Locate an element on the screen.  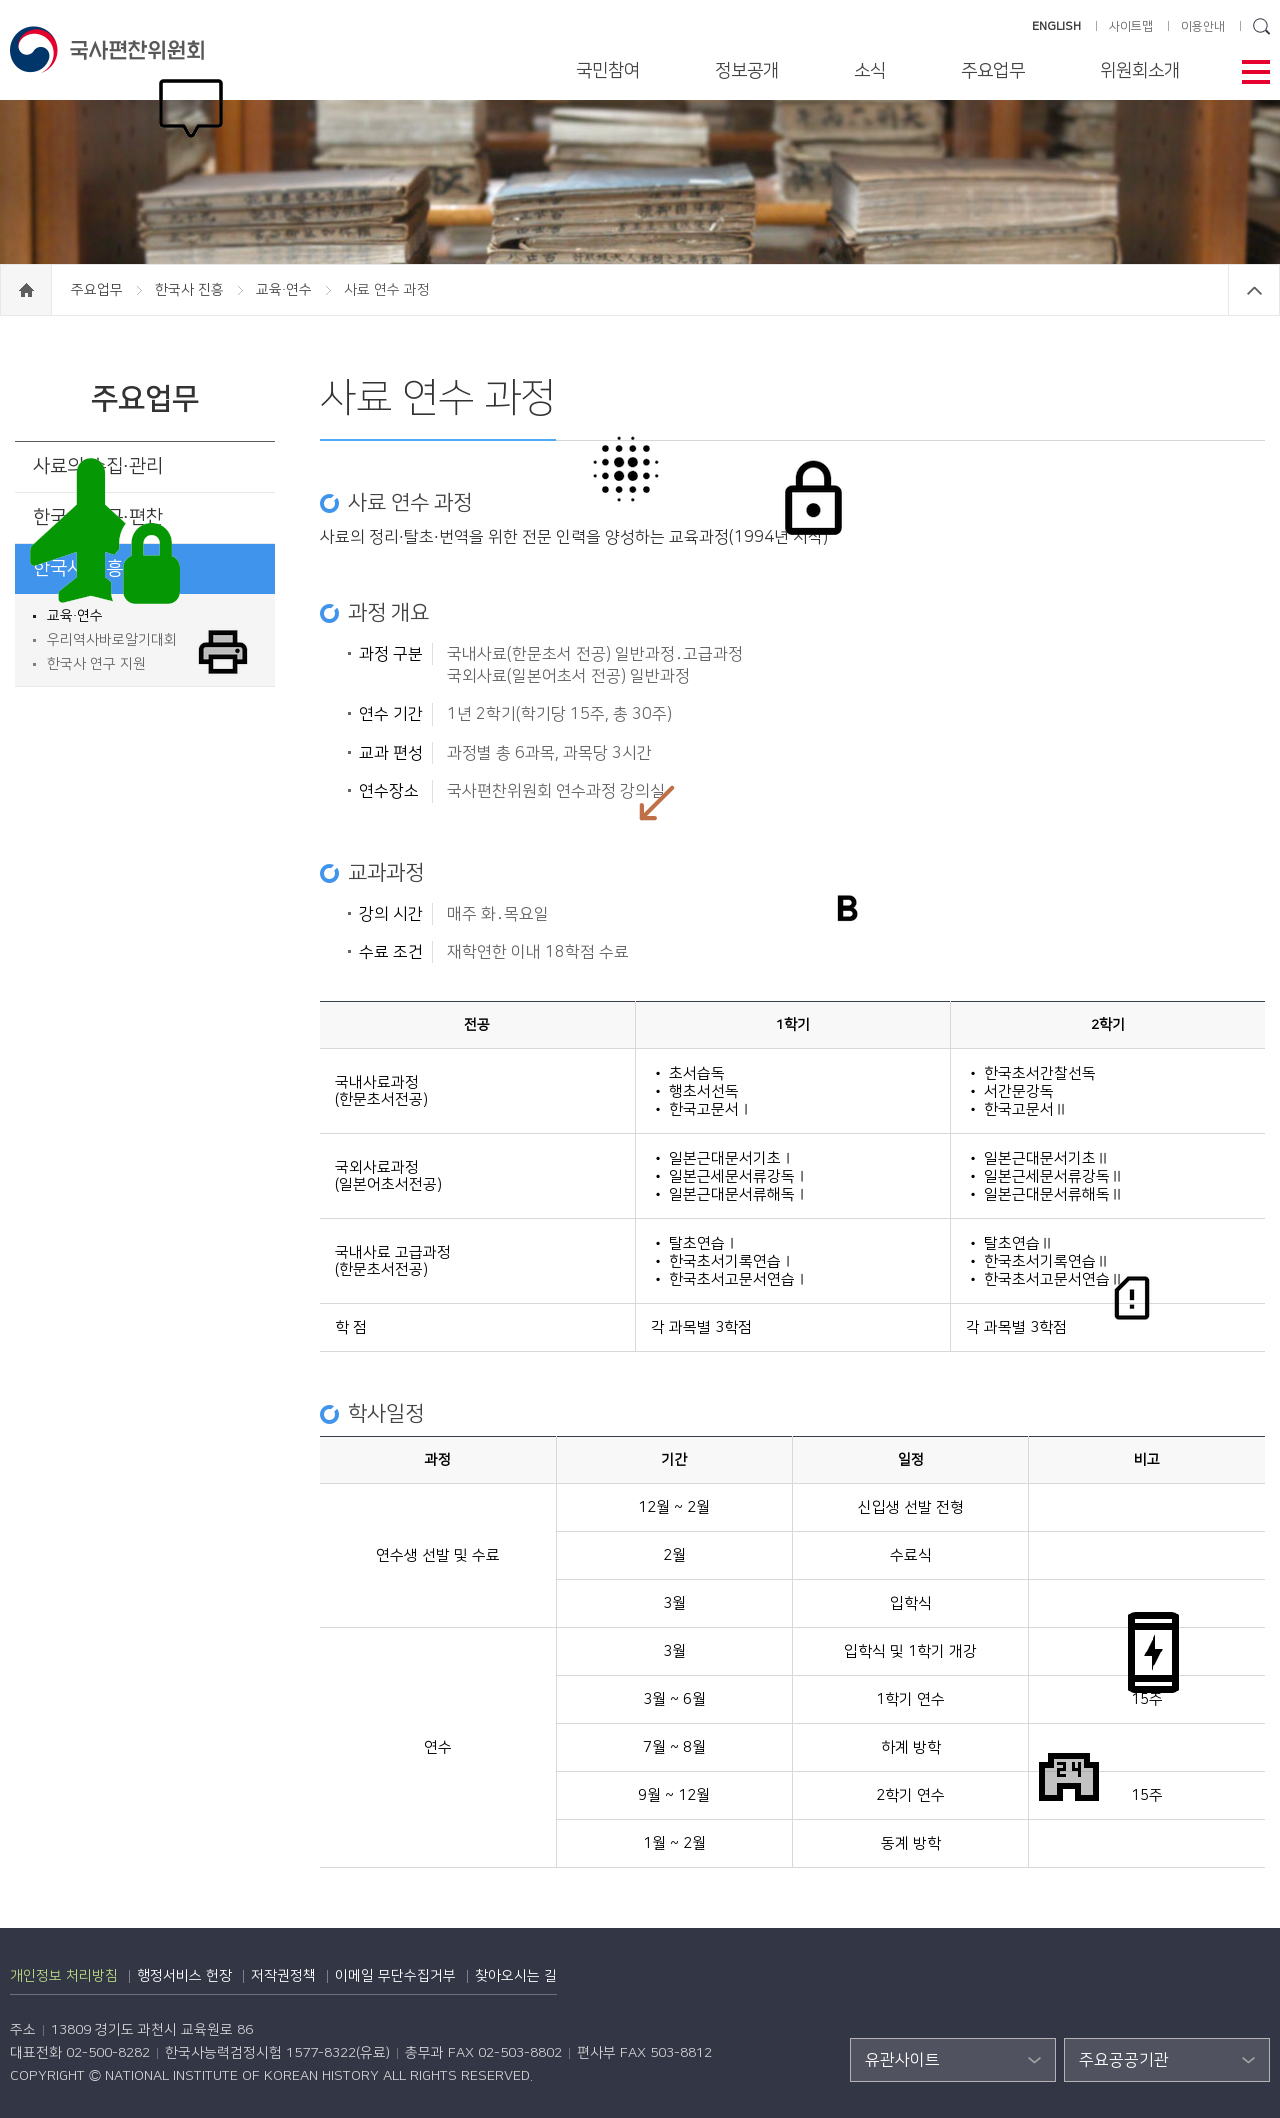
airplane mode is locked or restricted is located at coordinates (99, 531).